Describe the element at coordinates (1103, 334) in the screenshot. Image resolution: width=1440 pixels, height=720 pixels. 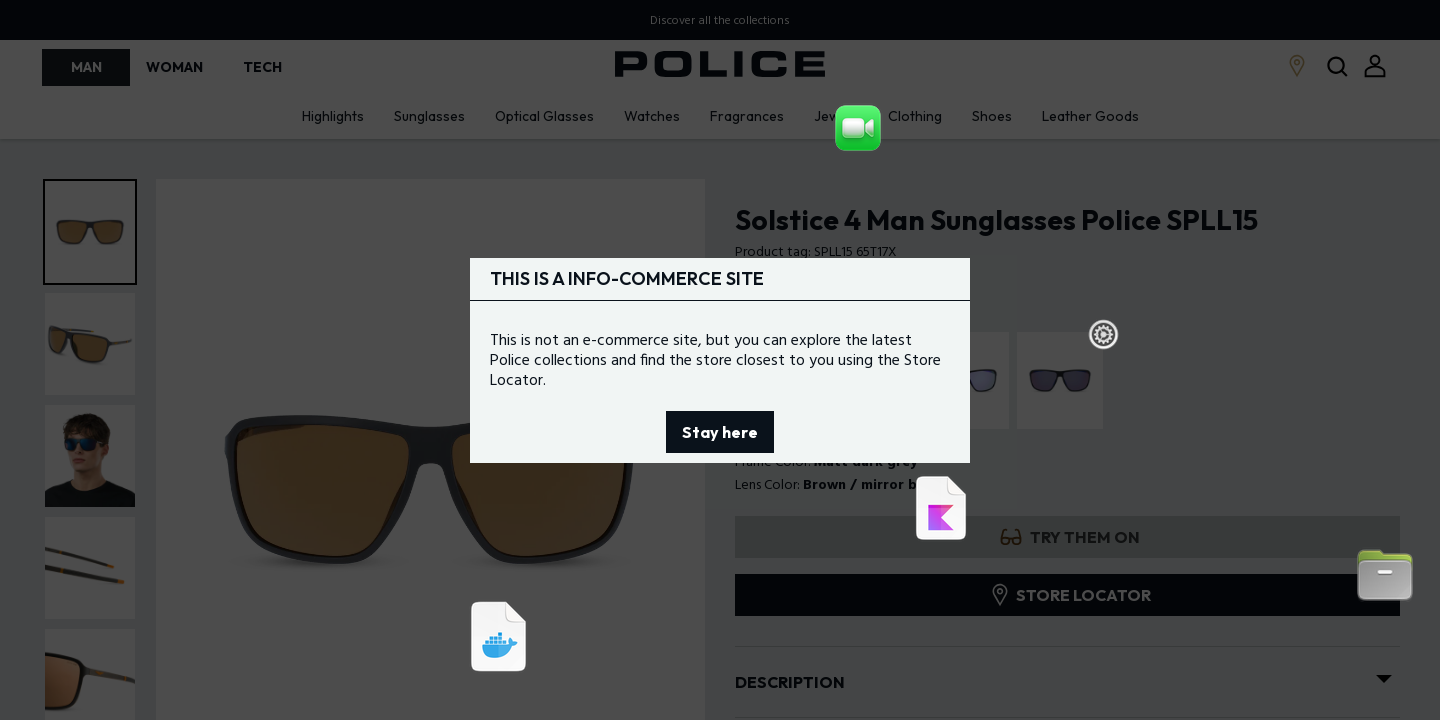
I see `open system settings` at that location.